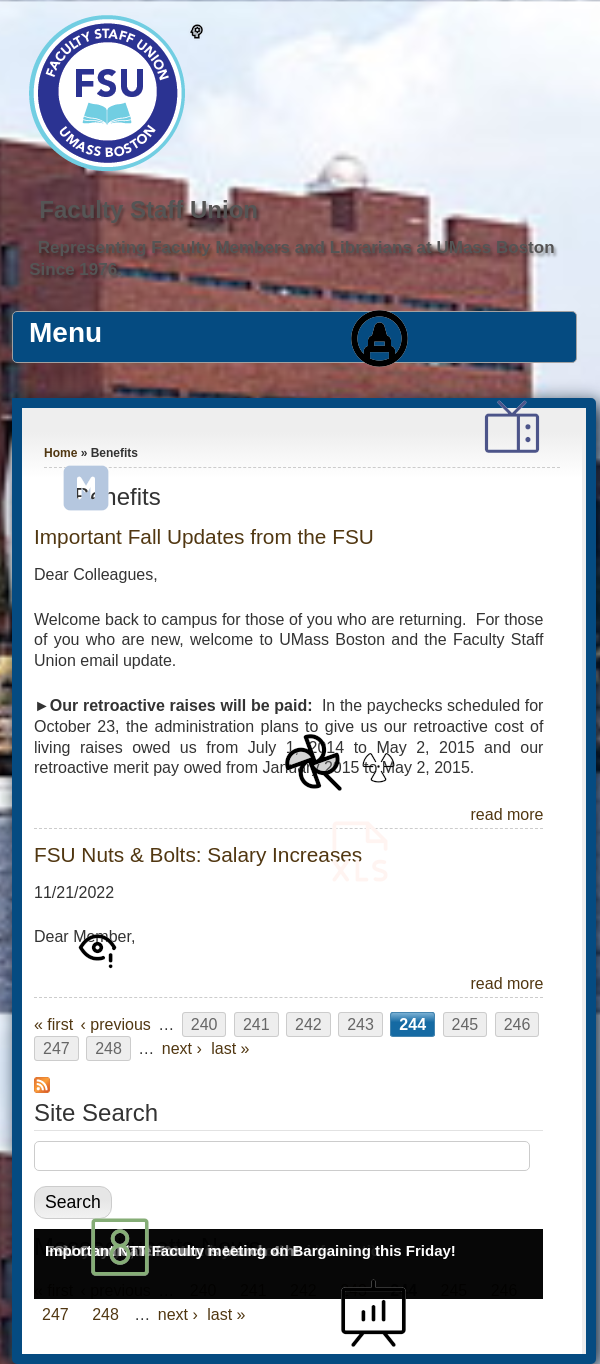 The width and height of the screenshot is (600, 1364). I want to click on view presentation with chart data, so click(373, 1314).